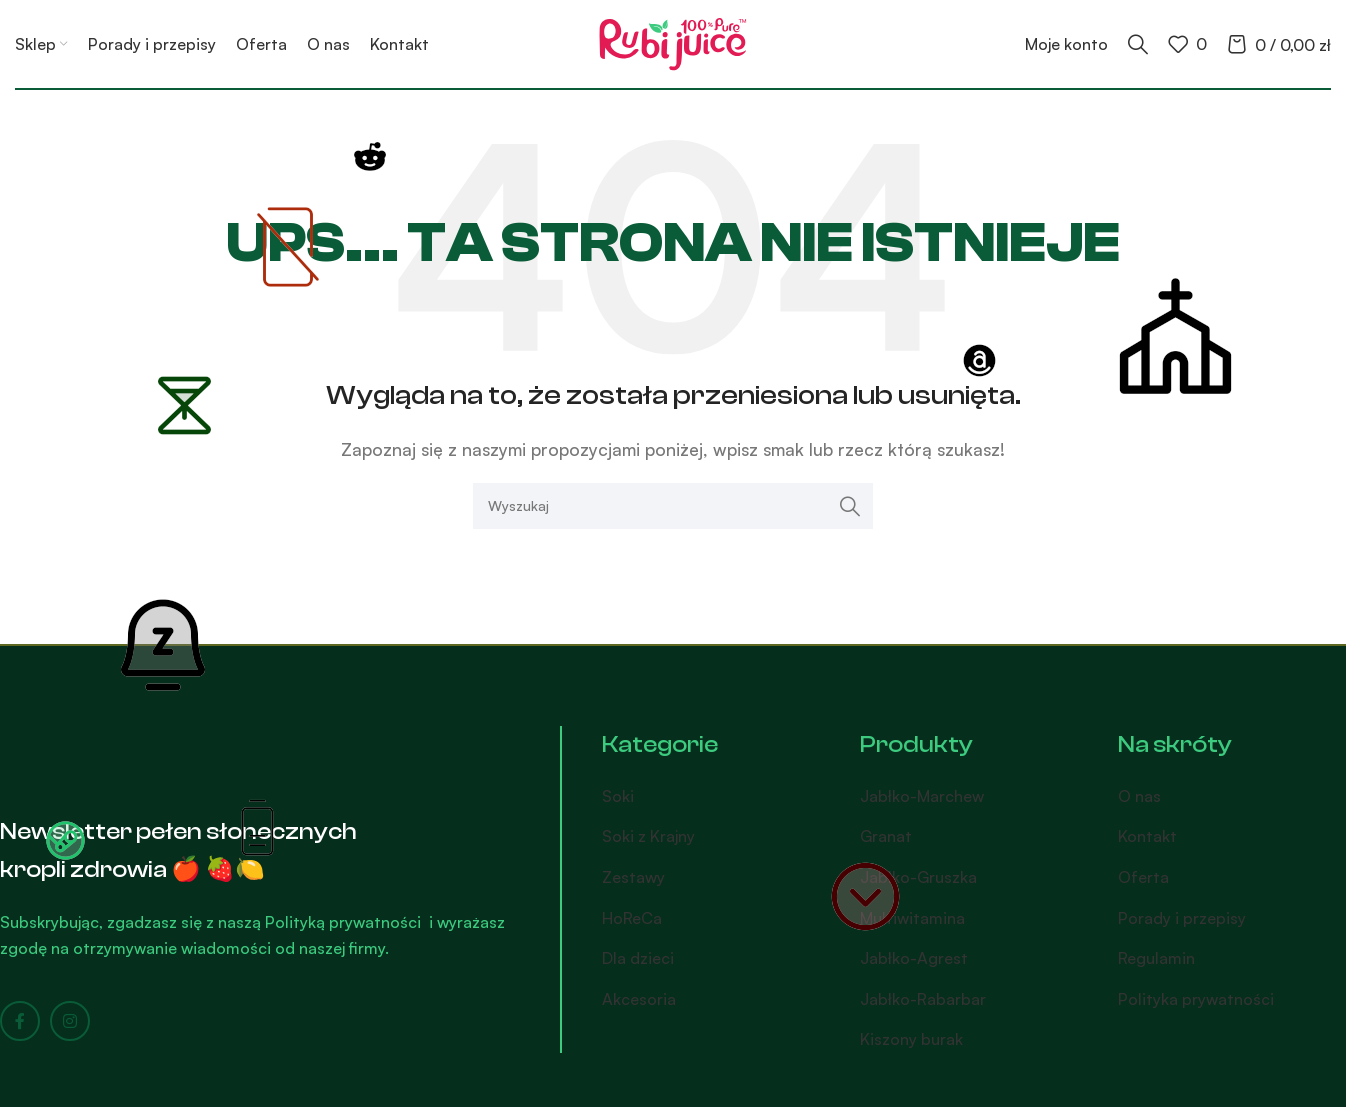 The width and height of the screenshot is (1346, 1107). Describe the element at coordinates (257, 828) in the screenshot. I see `battery at medium charge level` at that location.